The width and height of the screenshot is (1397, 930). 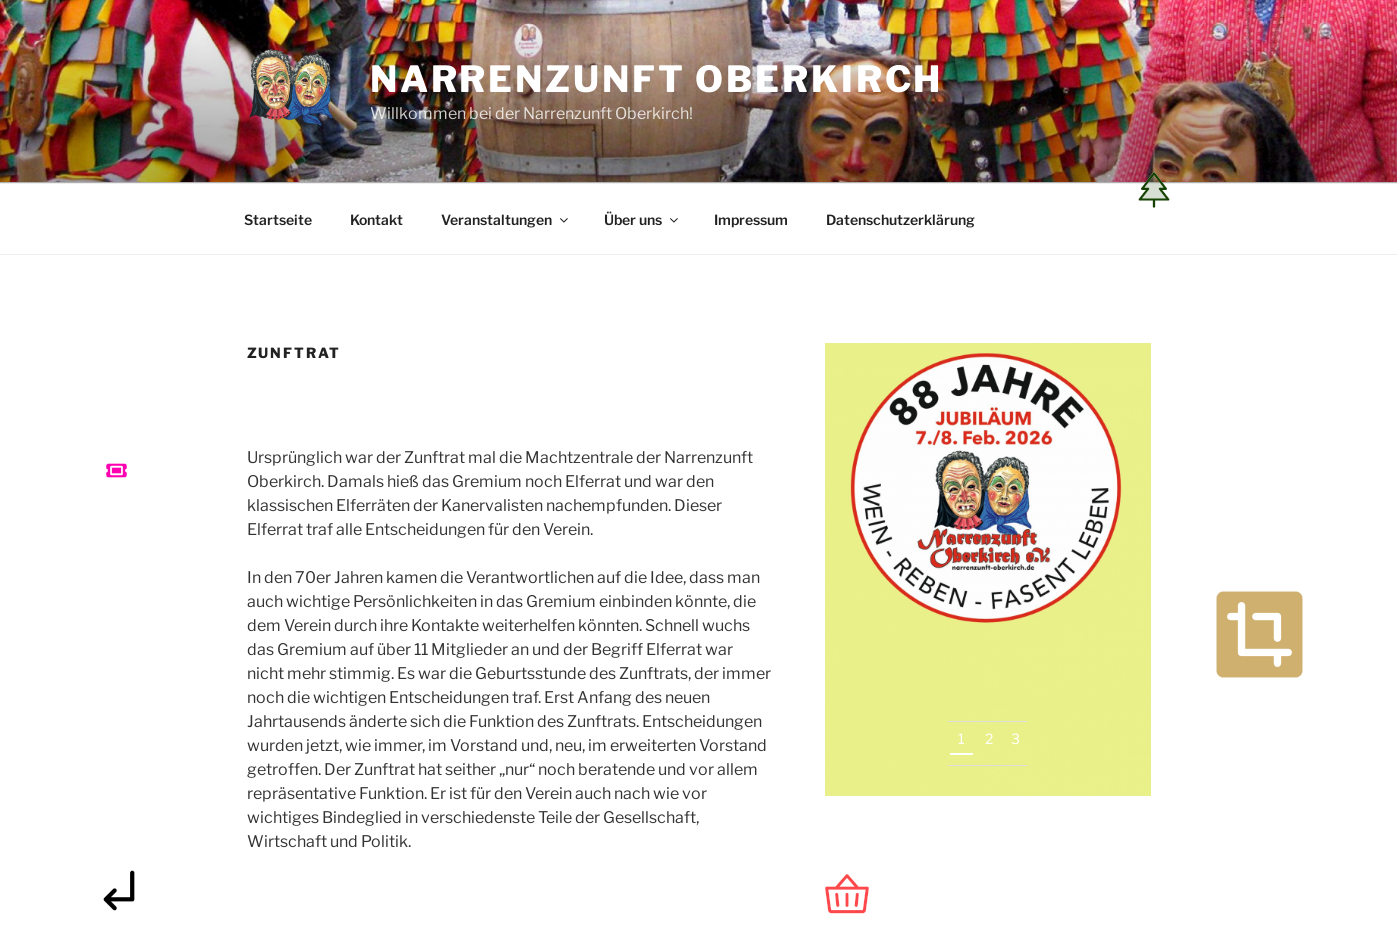 I want to click on view your tickets or passes, so click(x=116, y=470).